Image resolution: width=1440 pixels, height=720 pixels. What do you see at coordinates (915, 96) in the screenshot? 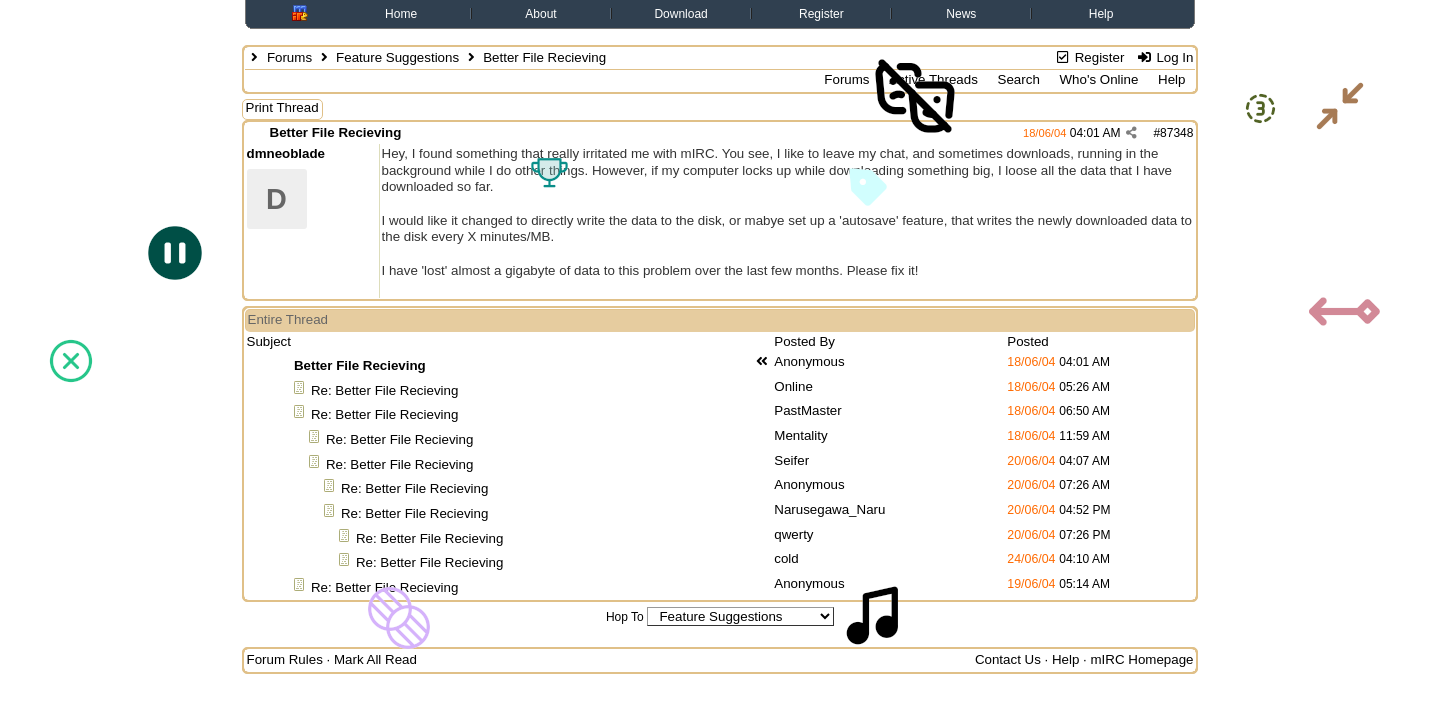
I see `disable theater or entertainment mode` at bounding box center [915, 96].